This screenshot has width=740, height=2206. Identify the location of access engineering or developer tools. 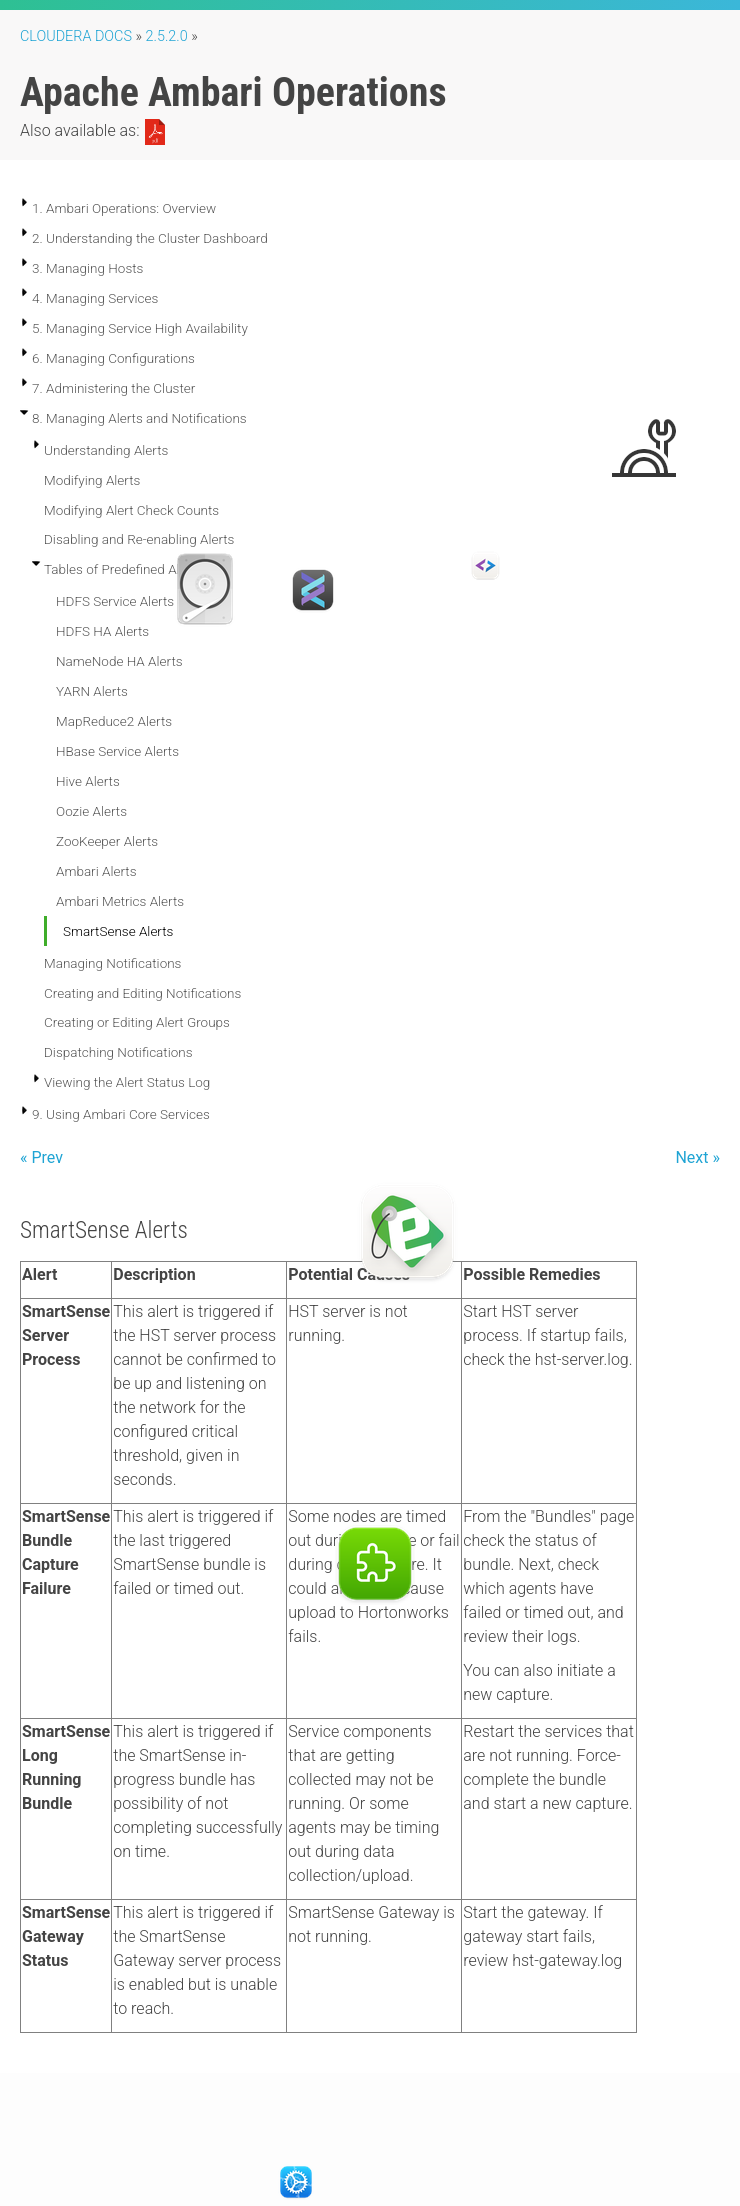
(644, 449).